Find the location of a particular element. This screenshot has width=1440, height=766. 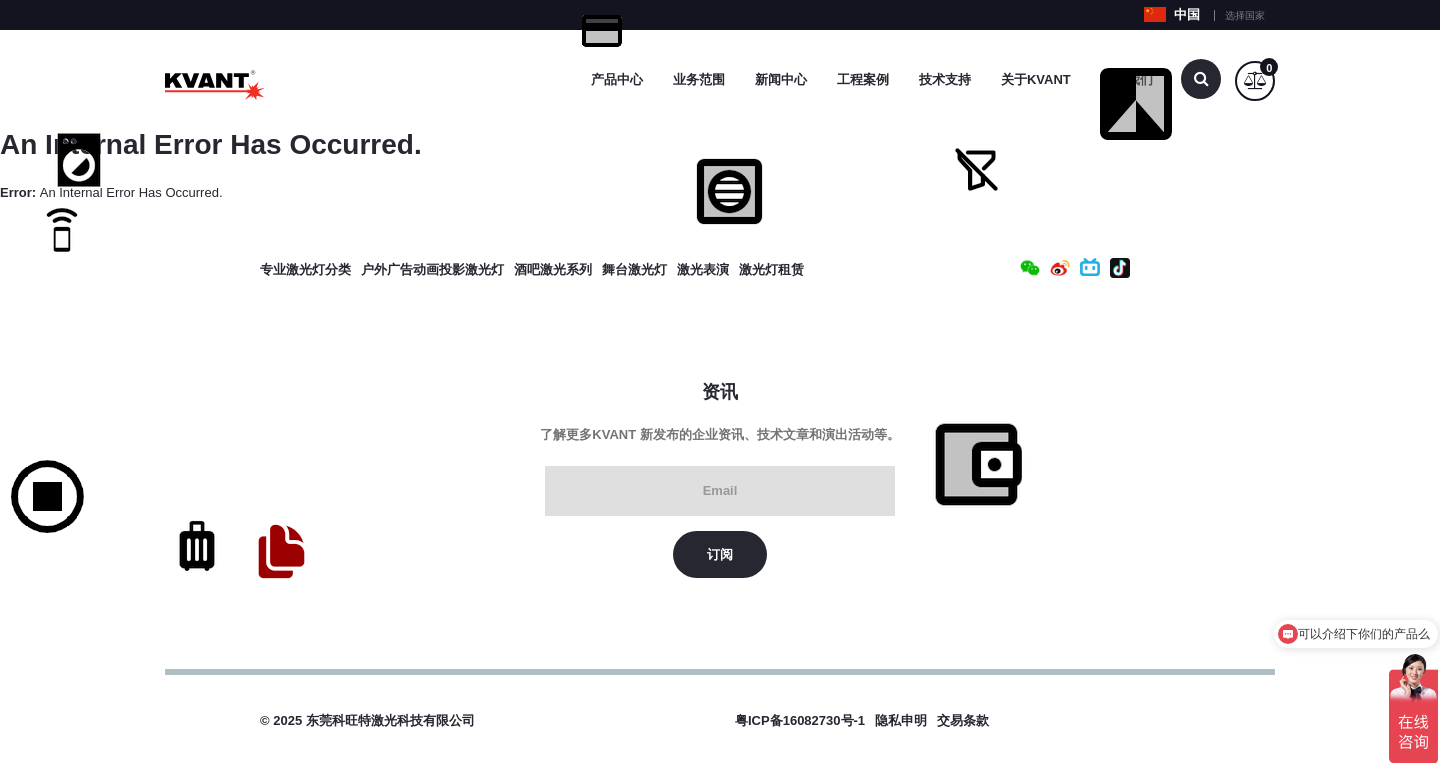

stop media playback is located at coordinates (47, 496).